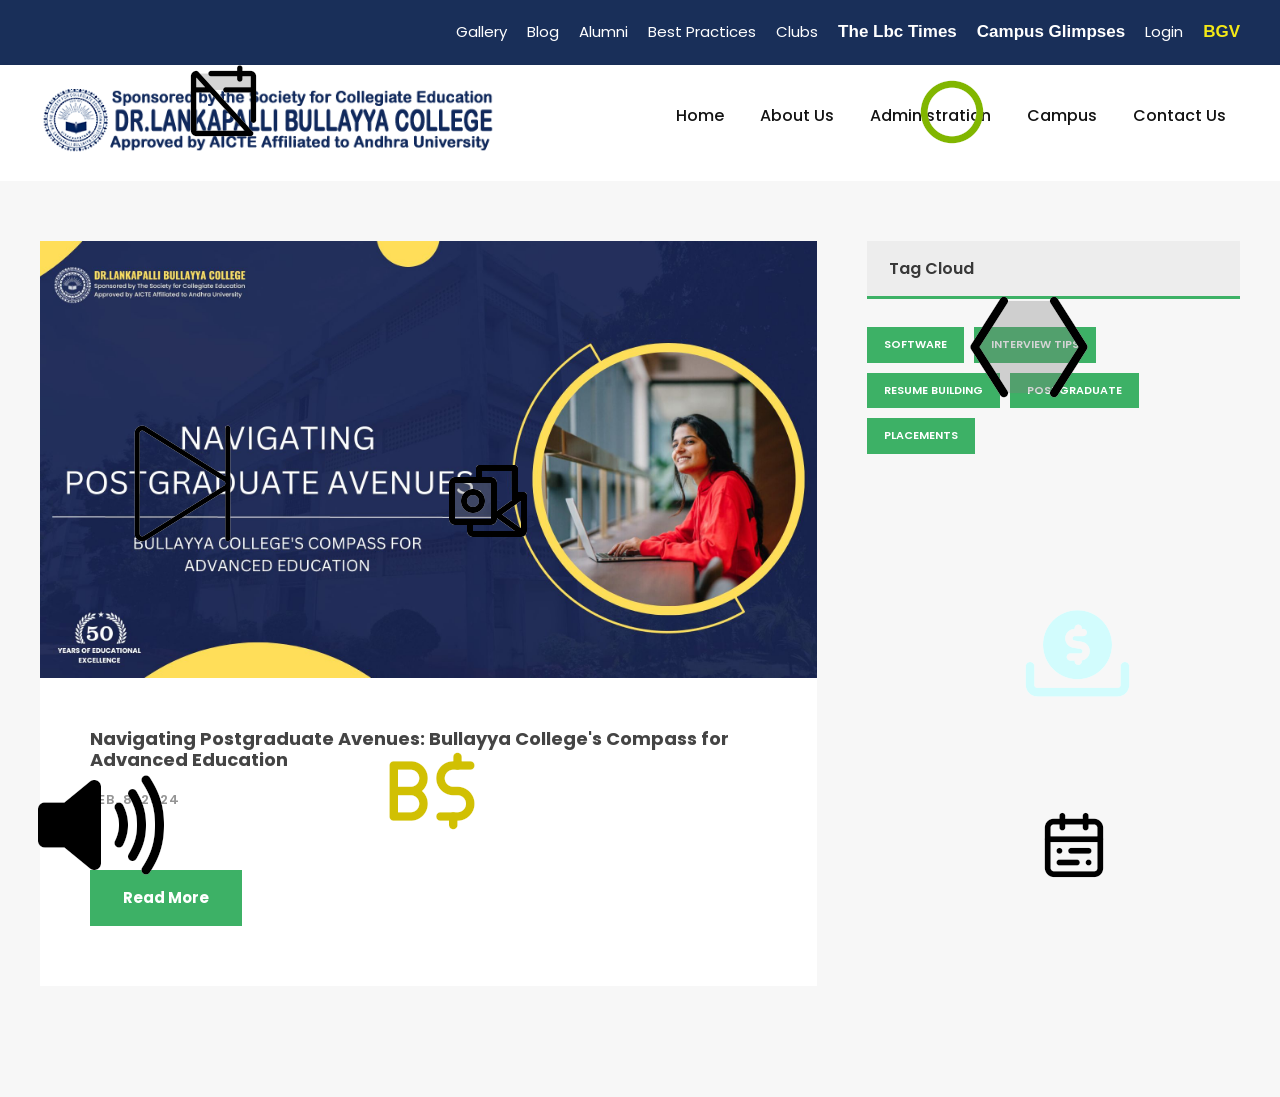 This screenshot has height=1097, width=1280. Describe the element at coordinates (488, 501) in the screenshot. I see `open microsoft outlook email app` at that location.